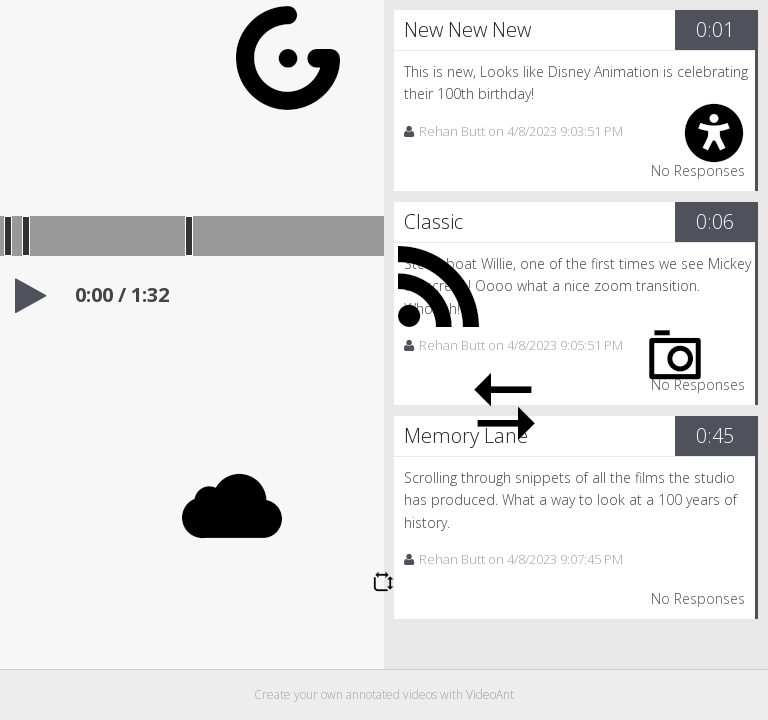  I want to click on open camera to take a photo, so click(675, 356).